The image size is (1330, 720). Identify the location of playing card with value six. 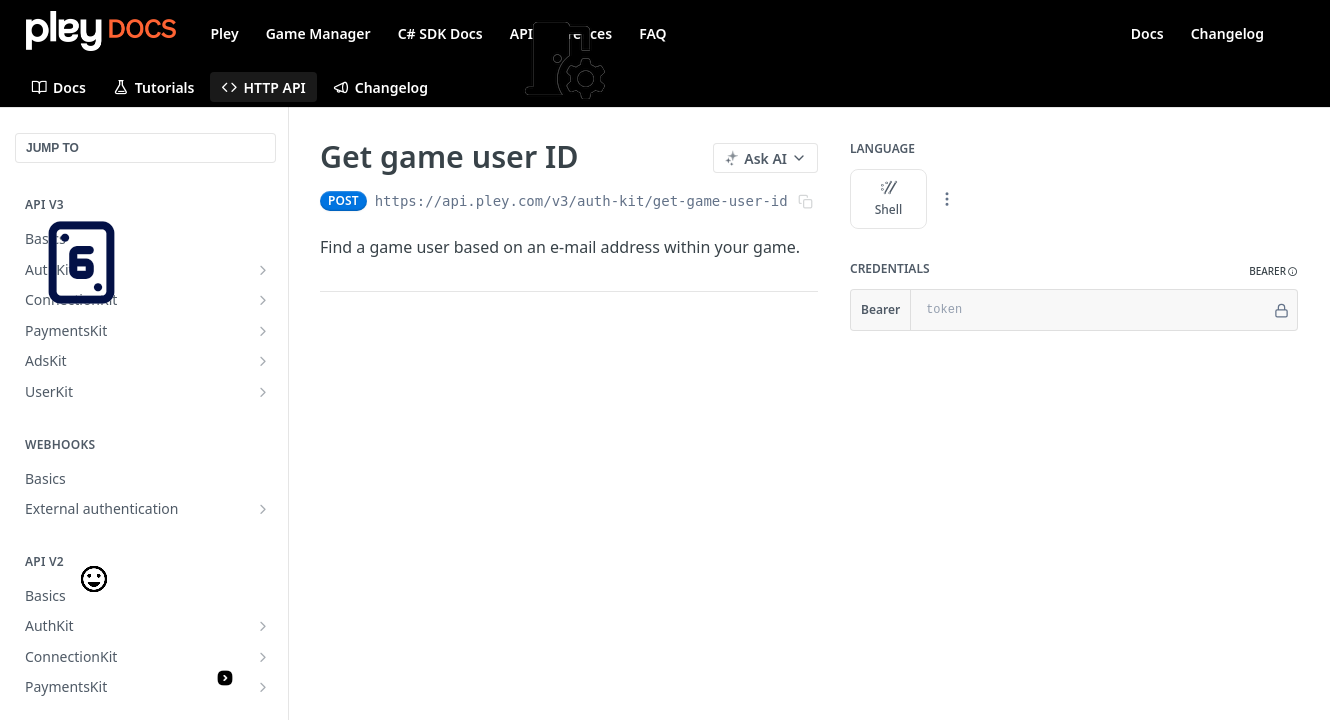
(81, 262).